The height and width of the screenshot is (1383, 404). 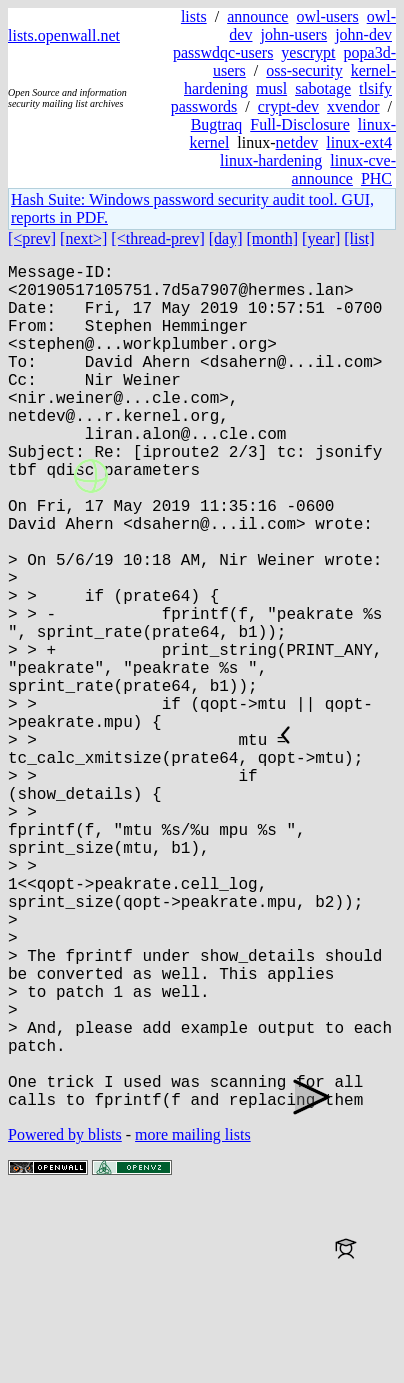 What do you see at coordinates (286, 735) in the screenshot?
I see `go back to the previous screen` at bounding box center [286, 735].